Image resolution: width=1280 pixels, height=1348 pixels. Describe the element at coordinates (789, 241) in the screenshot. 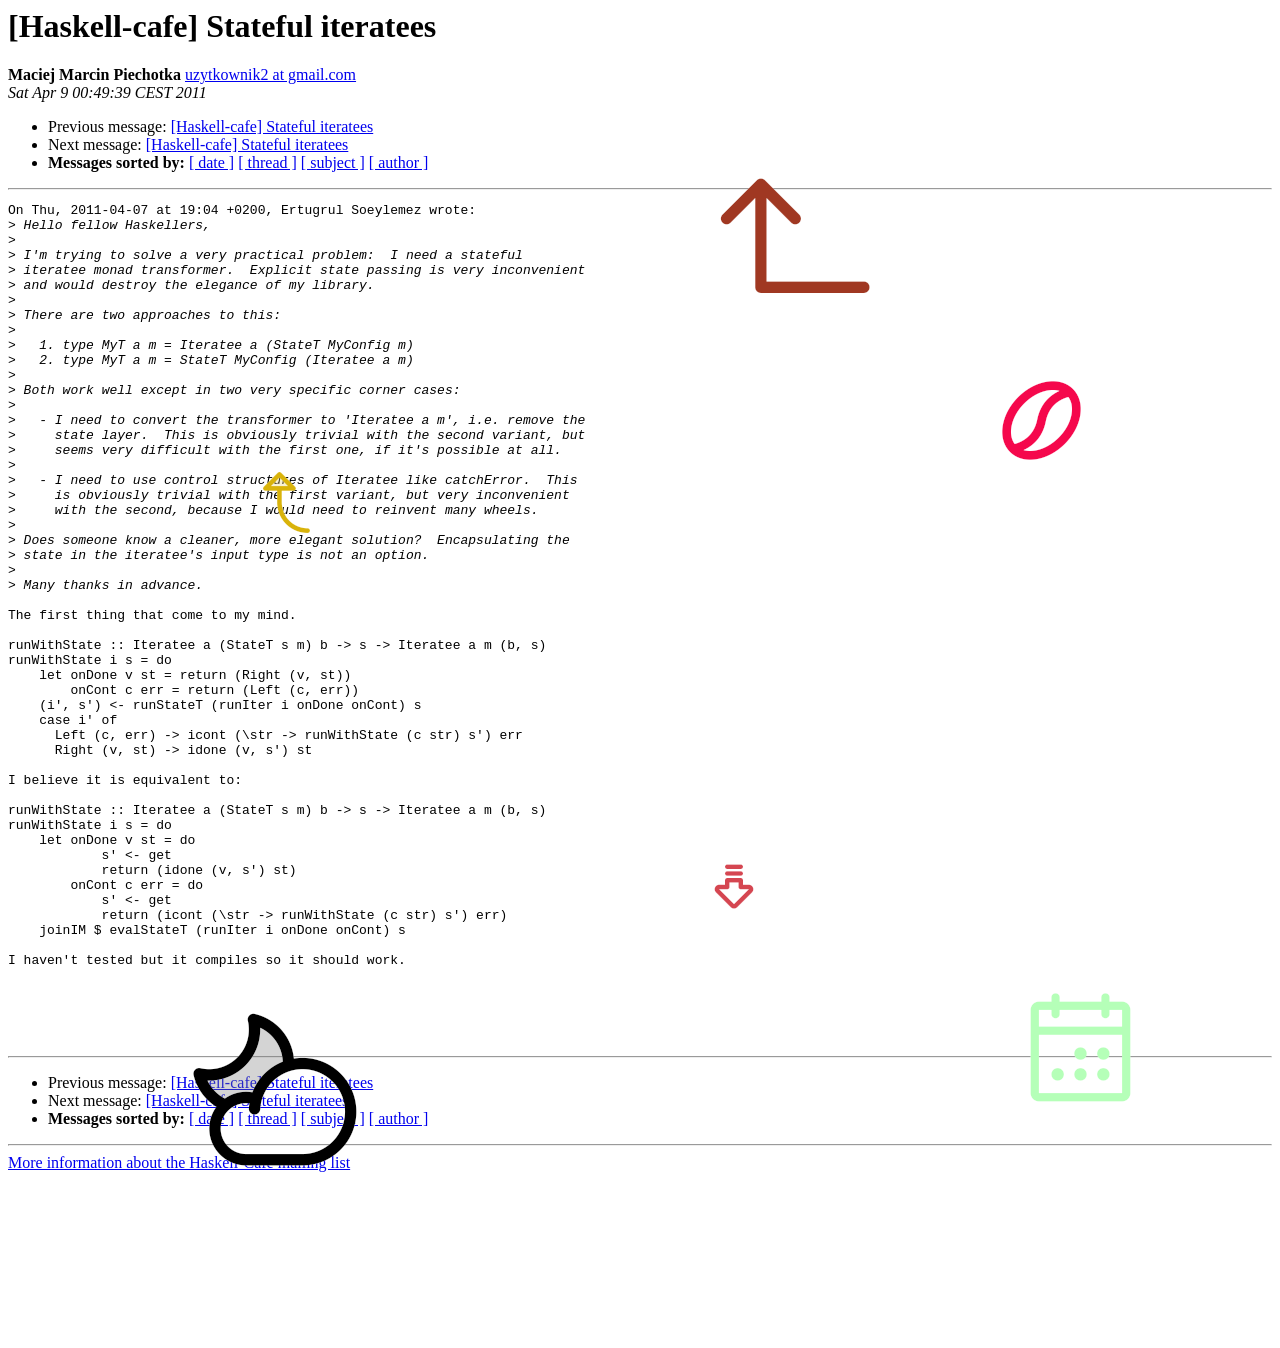

I see `go back and up to previous level` at that location.